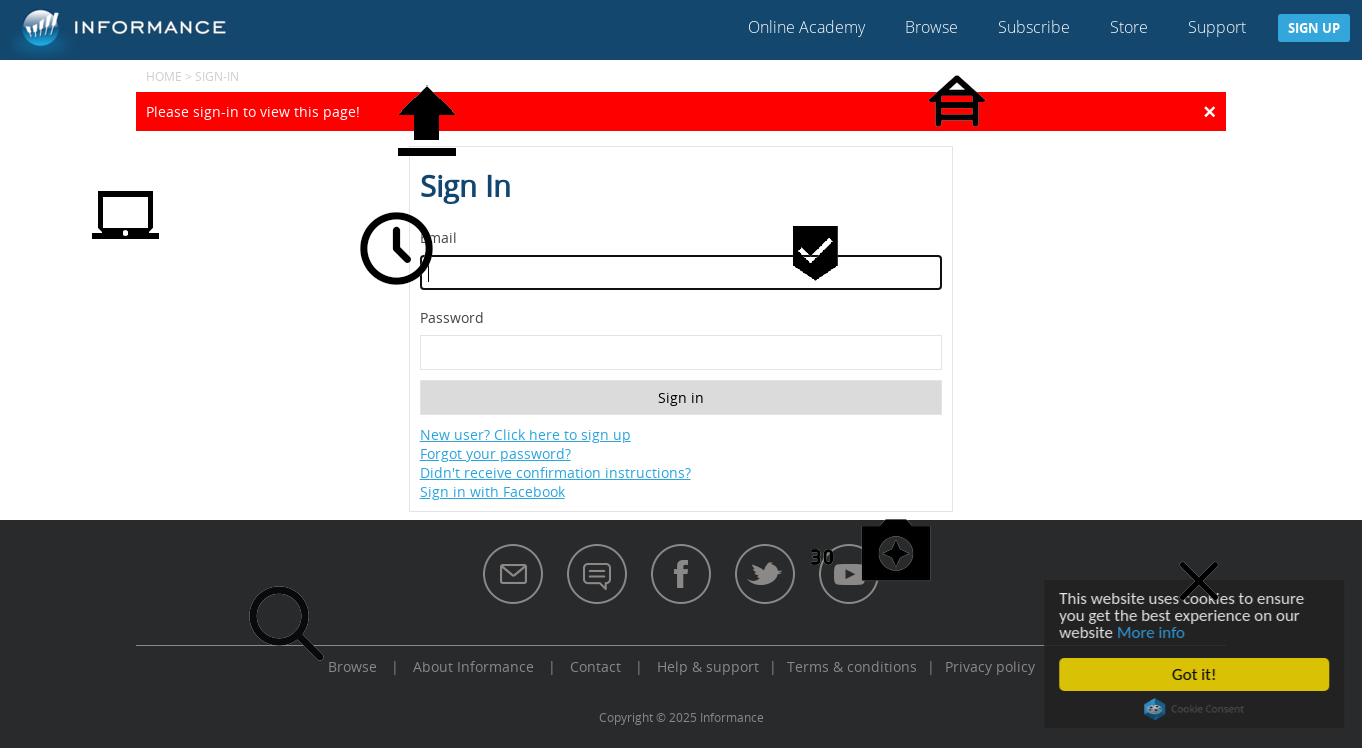 This screenshot has height=748, width=1362. What do you see at coordinates (286, 623) in the screenshot?
I see `search for content or items` at bounding box center [286, 623].